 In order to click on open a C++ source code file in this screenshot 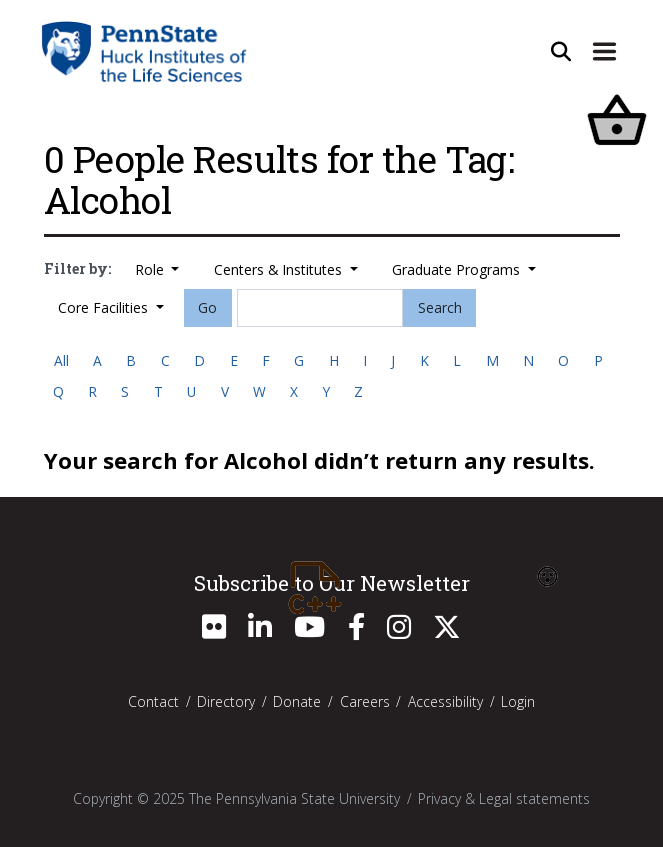, I will do `click(315, 590)`.